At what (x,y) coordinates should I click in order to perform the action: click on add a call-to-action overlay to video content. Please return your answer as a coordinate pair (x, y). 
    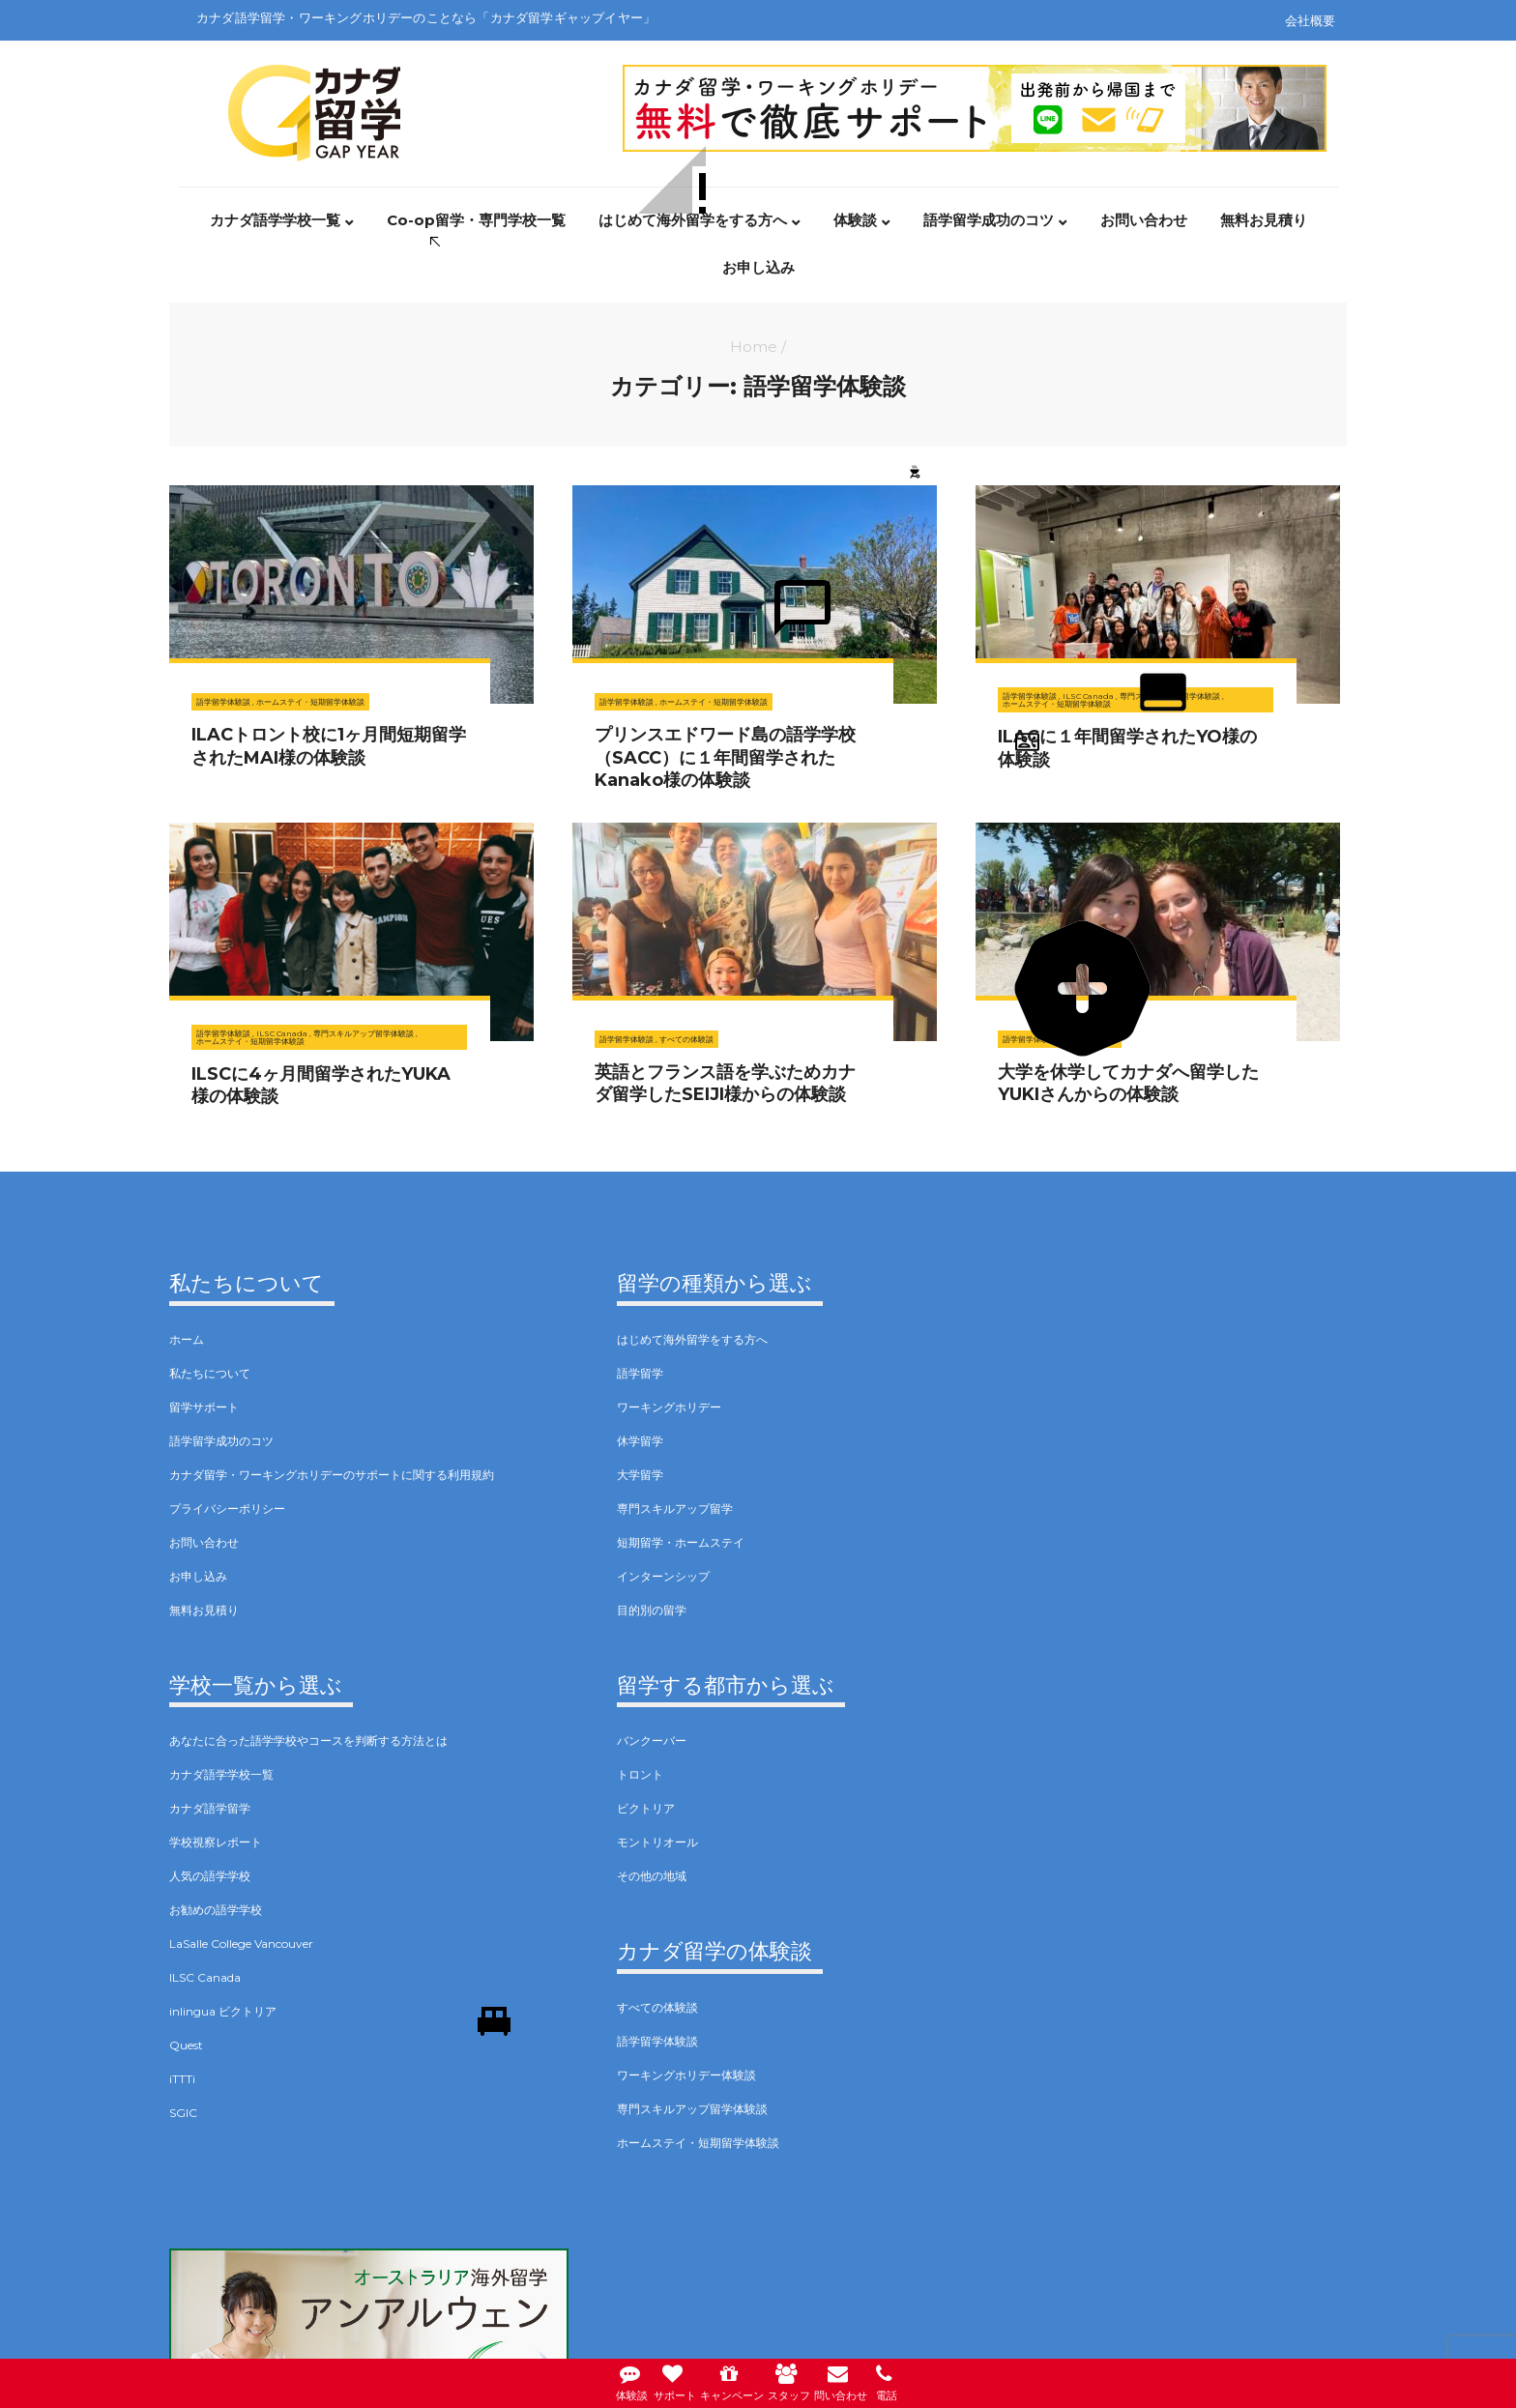
    Looking at the image, I should click on (1163, 692).